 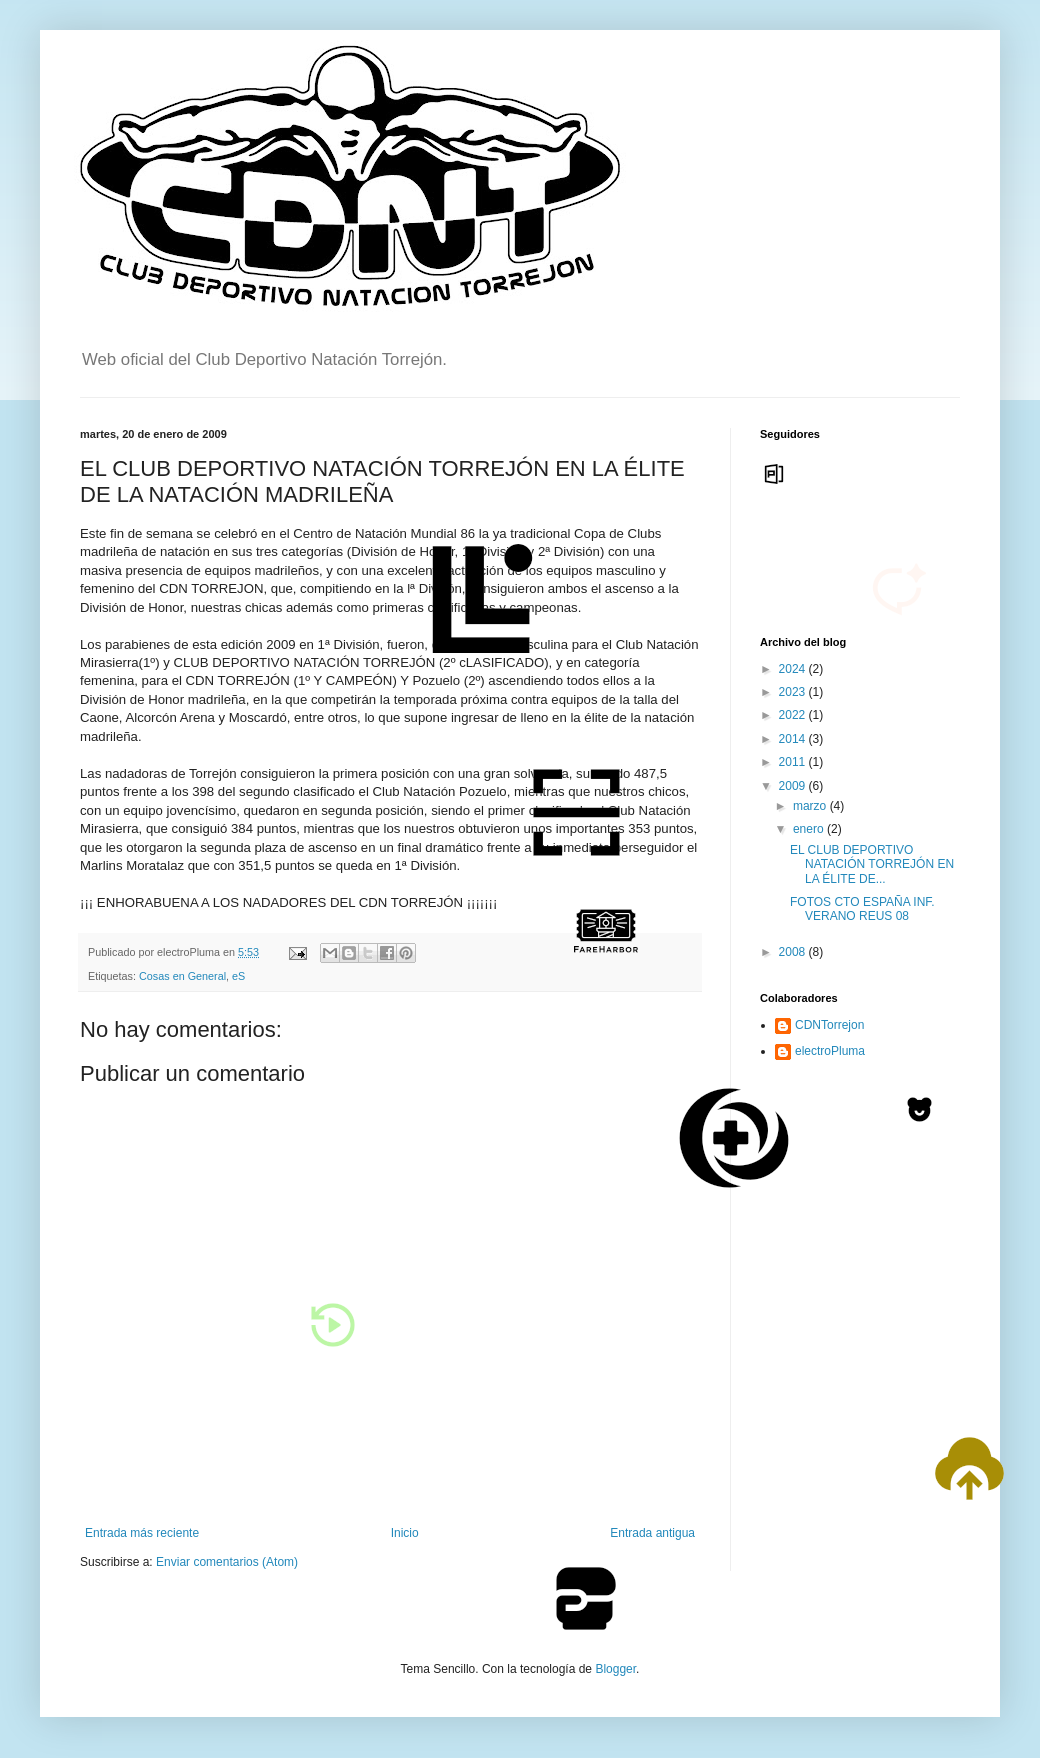 What do you see at coordinates (333, 1325) in the screenshot?
I see `view memories or flashback content` at bounding box center [333, 1325].